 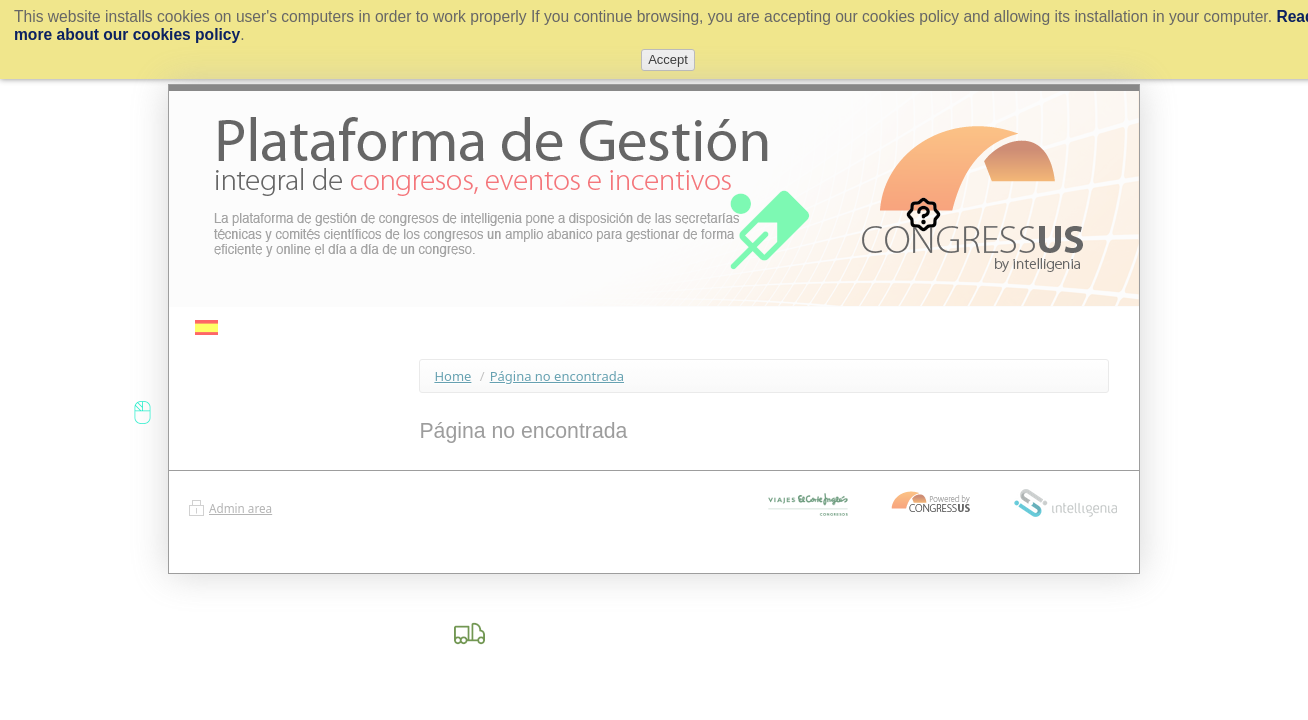 I want to click on access cricket sports scores or content, so click(x=765, y=228).